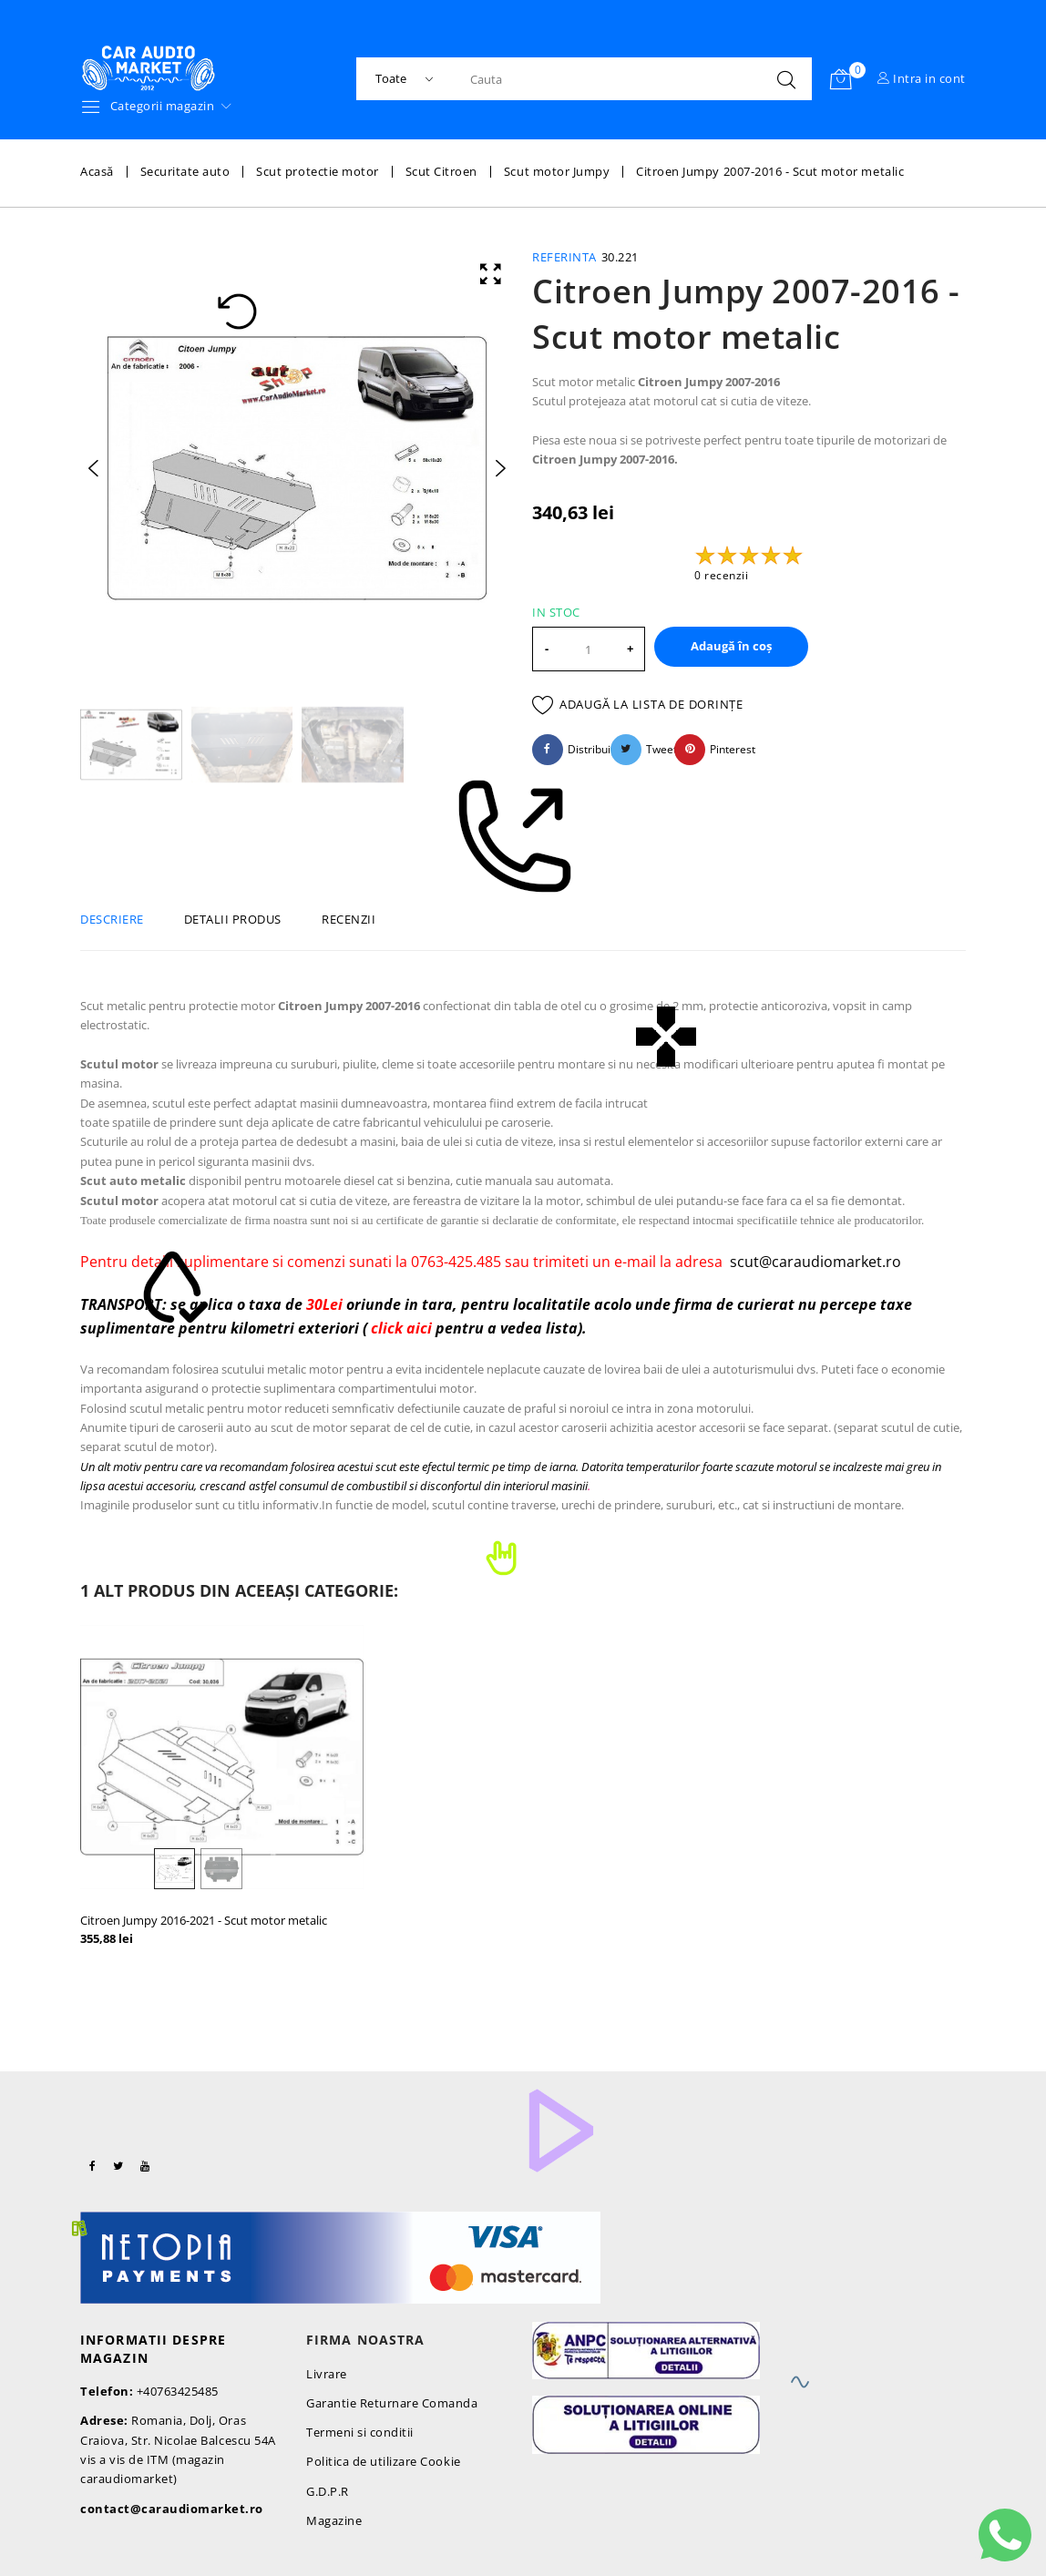 Image resolution: width=1046 pixels, height=2576 pixels. I want to click on start debugging session, so click(555, 2128).